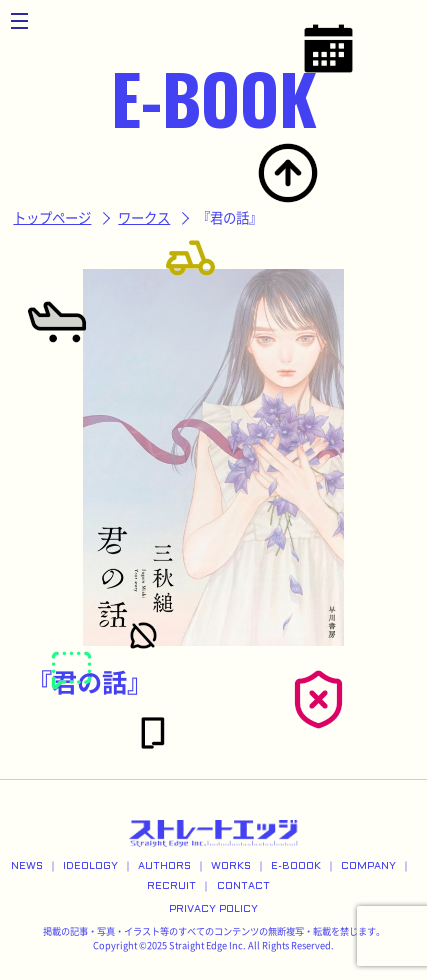 The height and width of the screenshot is (980, 427). I want to click on view your calendar, so click(328, 48).